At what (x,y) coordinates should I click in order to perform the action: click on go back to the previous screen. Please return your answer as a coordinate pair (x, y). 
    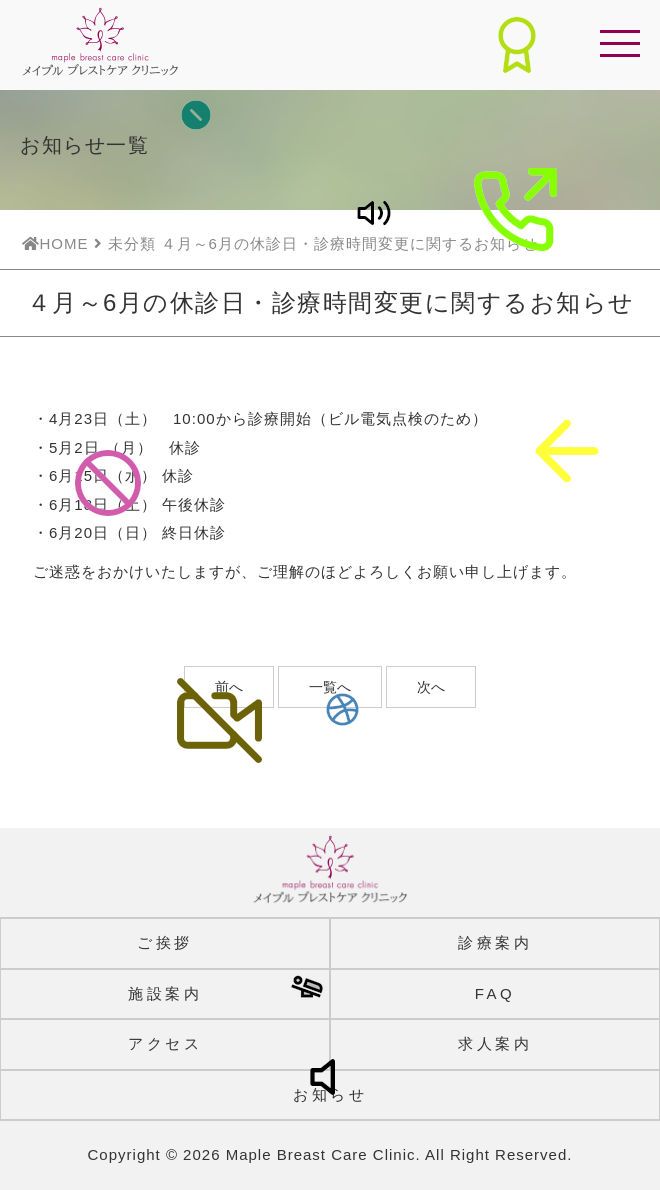
    Looking at the image, I should click on (567, 451).